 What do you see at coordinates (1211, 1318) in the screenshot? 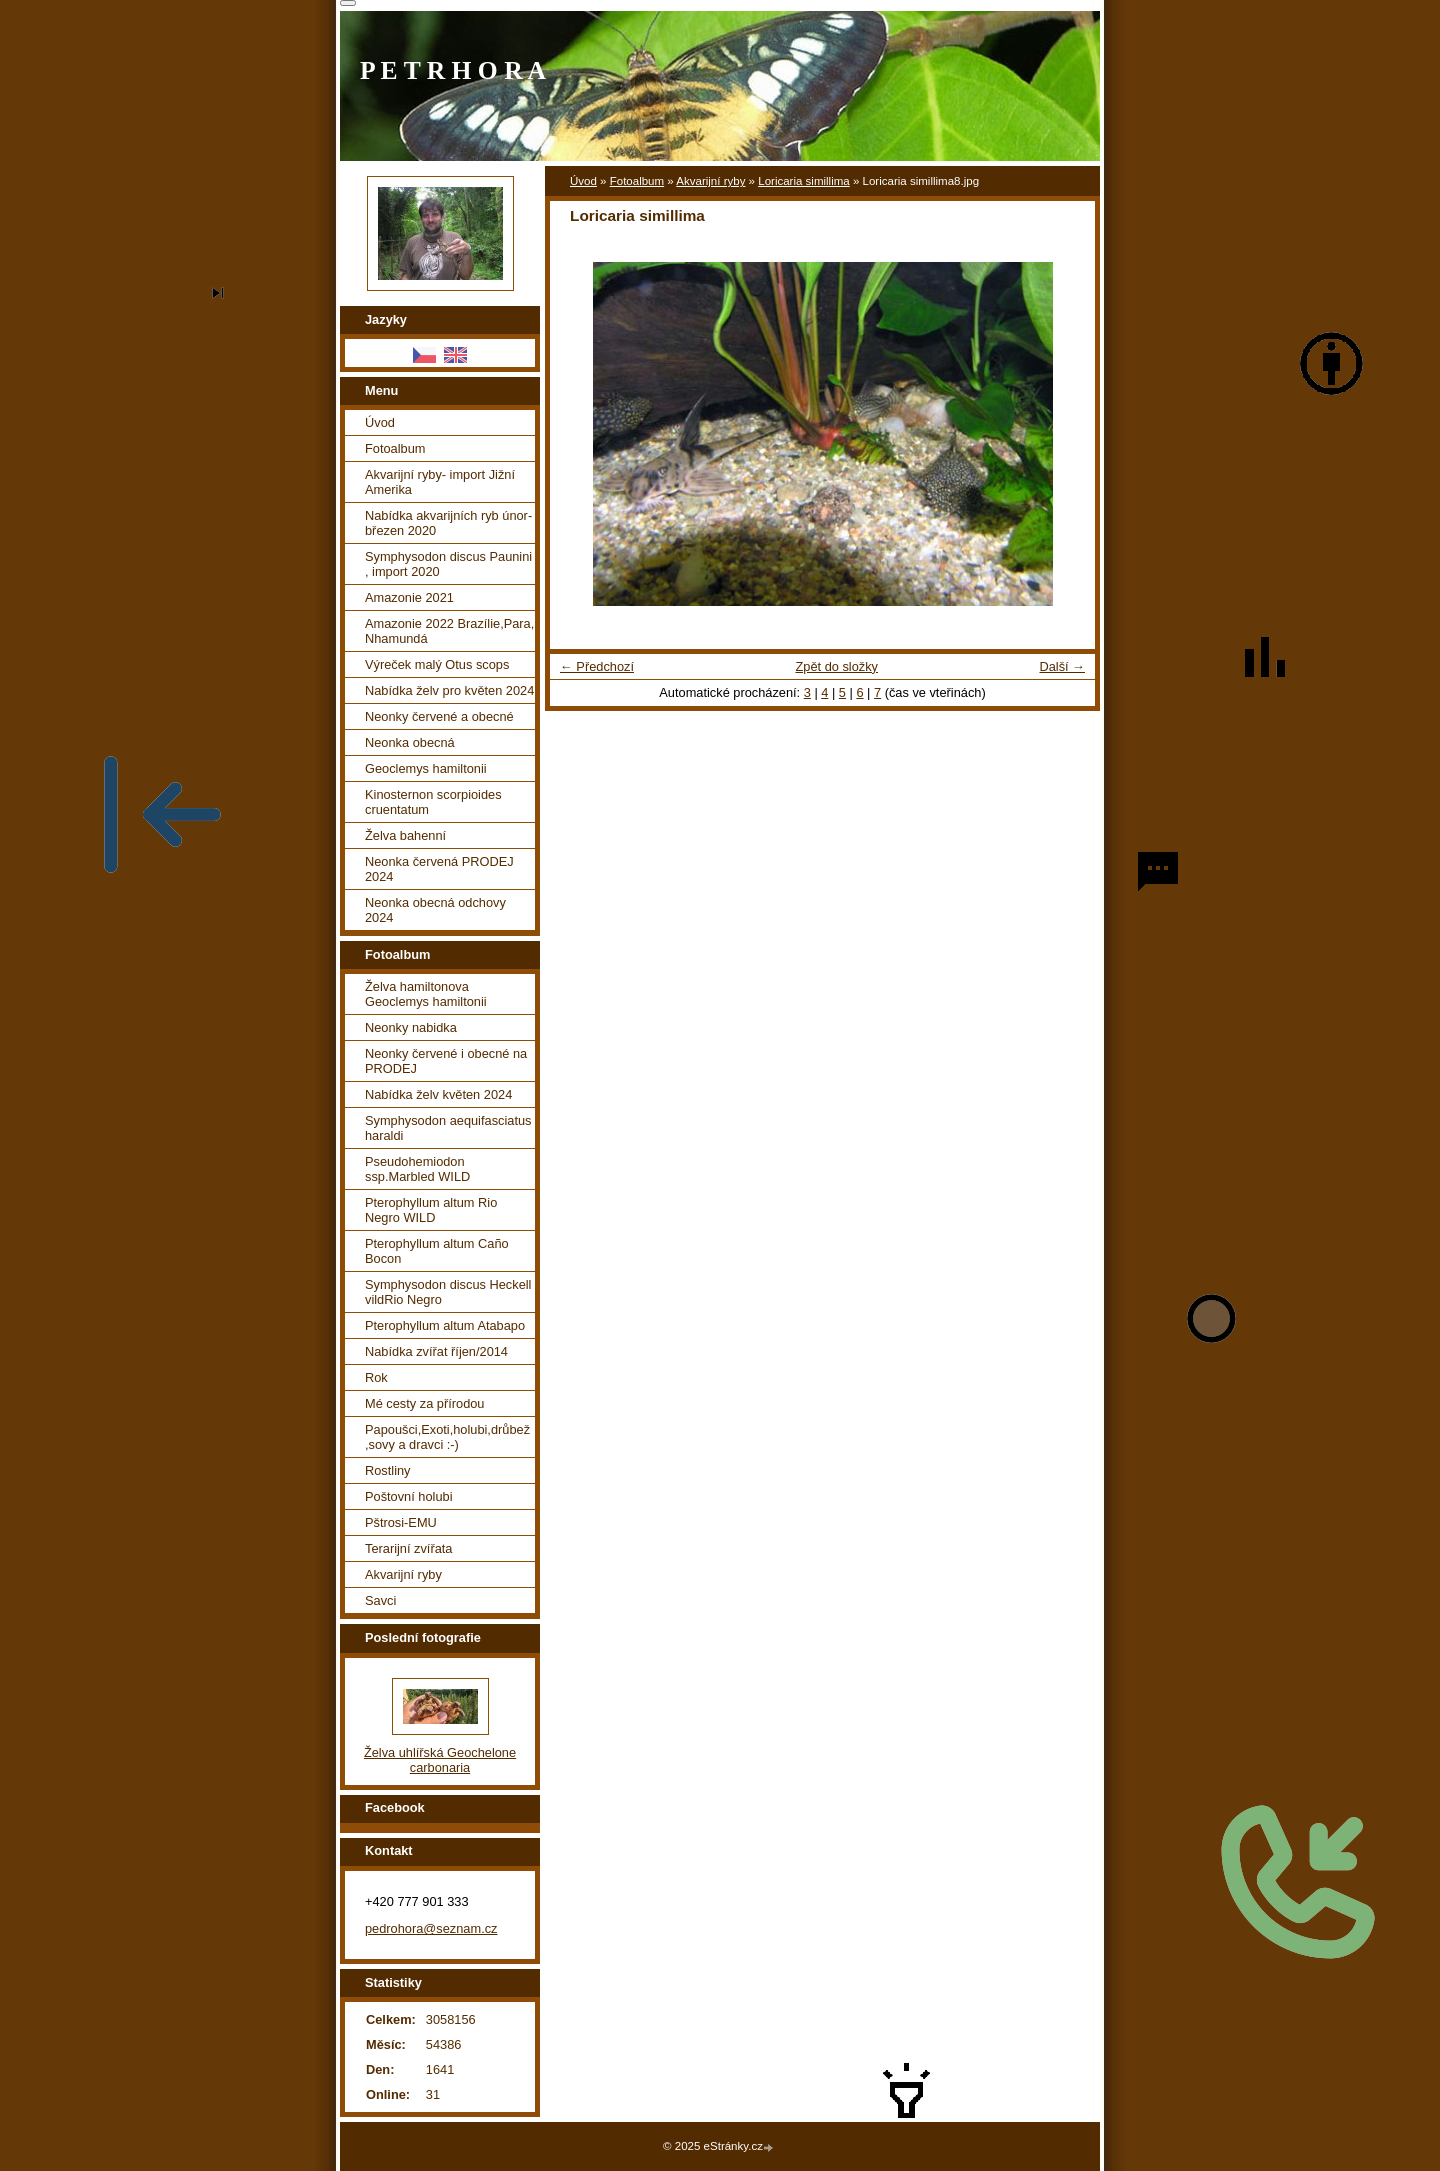
I see `indicates recording is available or ready` at bounding box center [1211, 1318].